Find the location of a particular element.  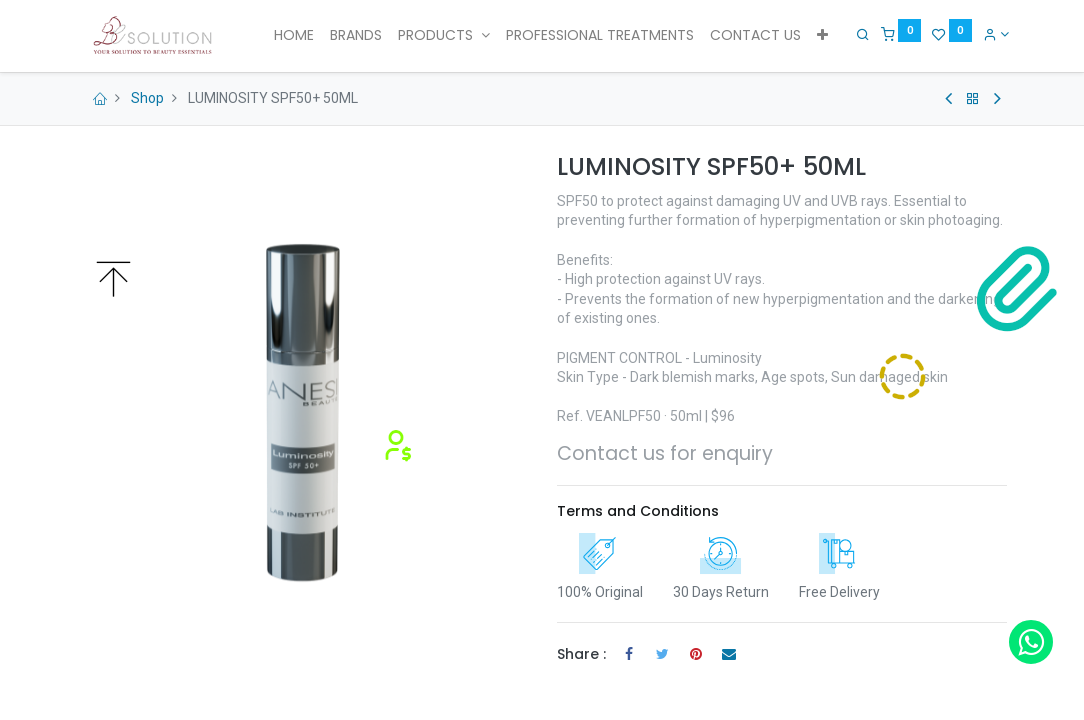

attach a file to your message is located at coordinates (1015, 288).